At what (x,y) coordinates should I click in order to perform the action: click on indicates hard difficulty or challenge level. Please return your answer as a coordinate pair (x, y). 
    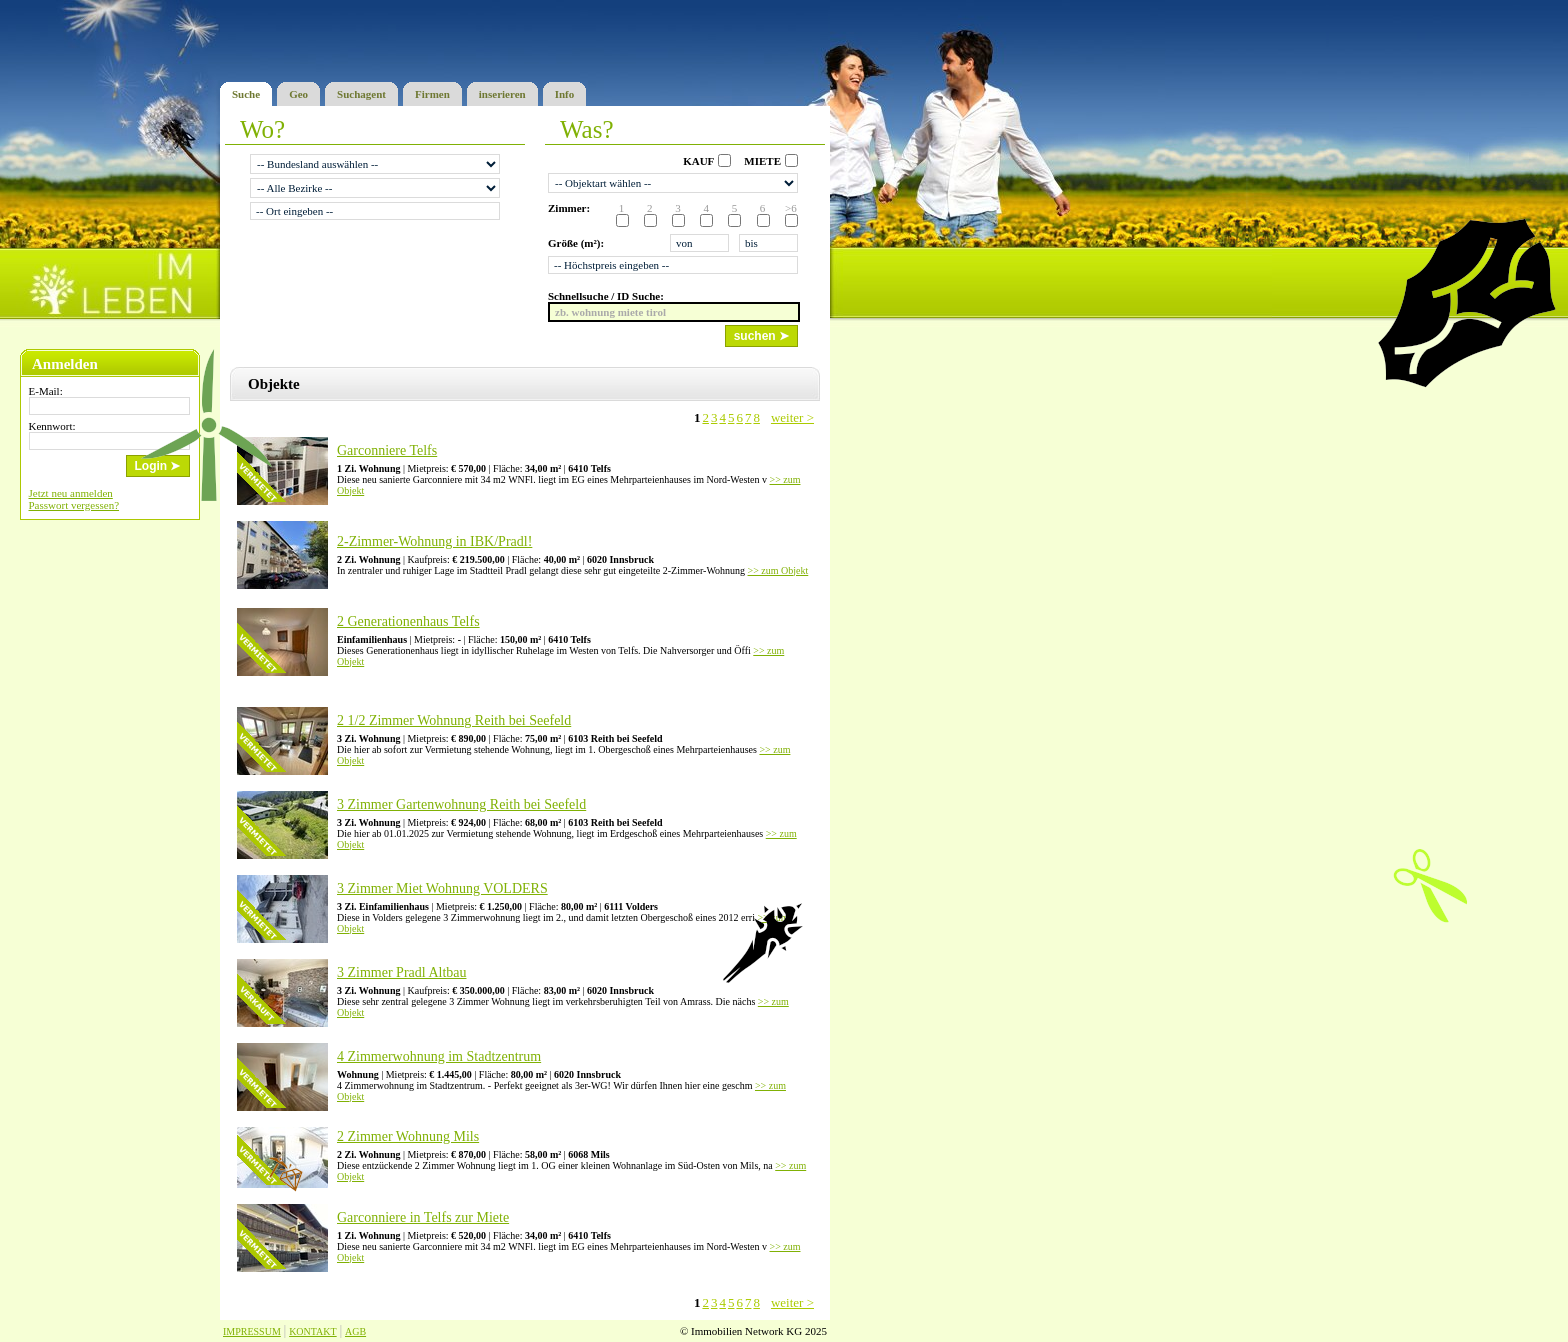
    Looking at the image, I should click on (285, 1174).